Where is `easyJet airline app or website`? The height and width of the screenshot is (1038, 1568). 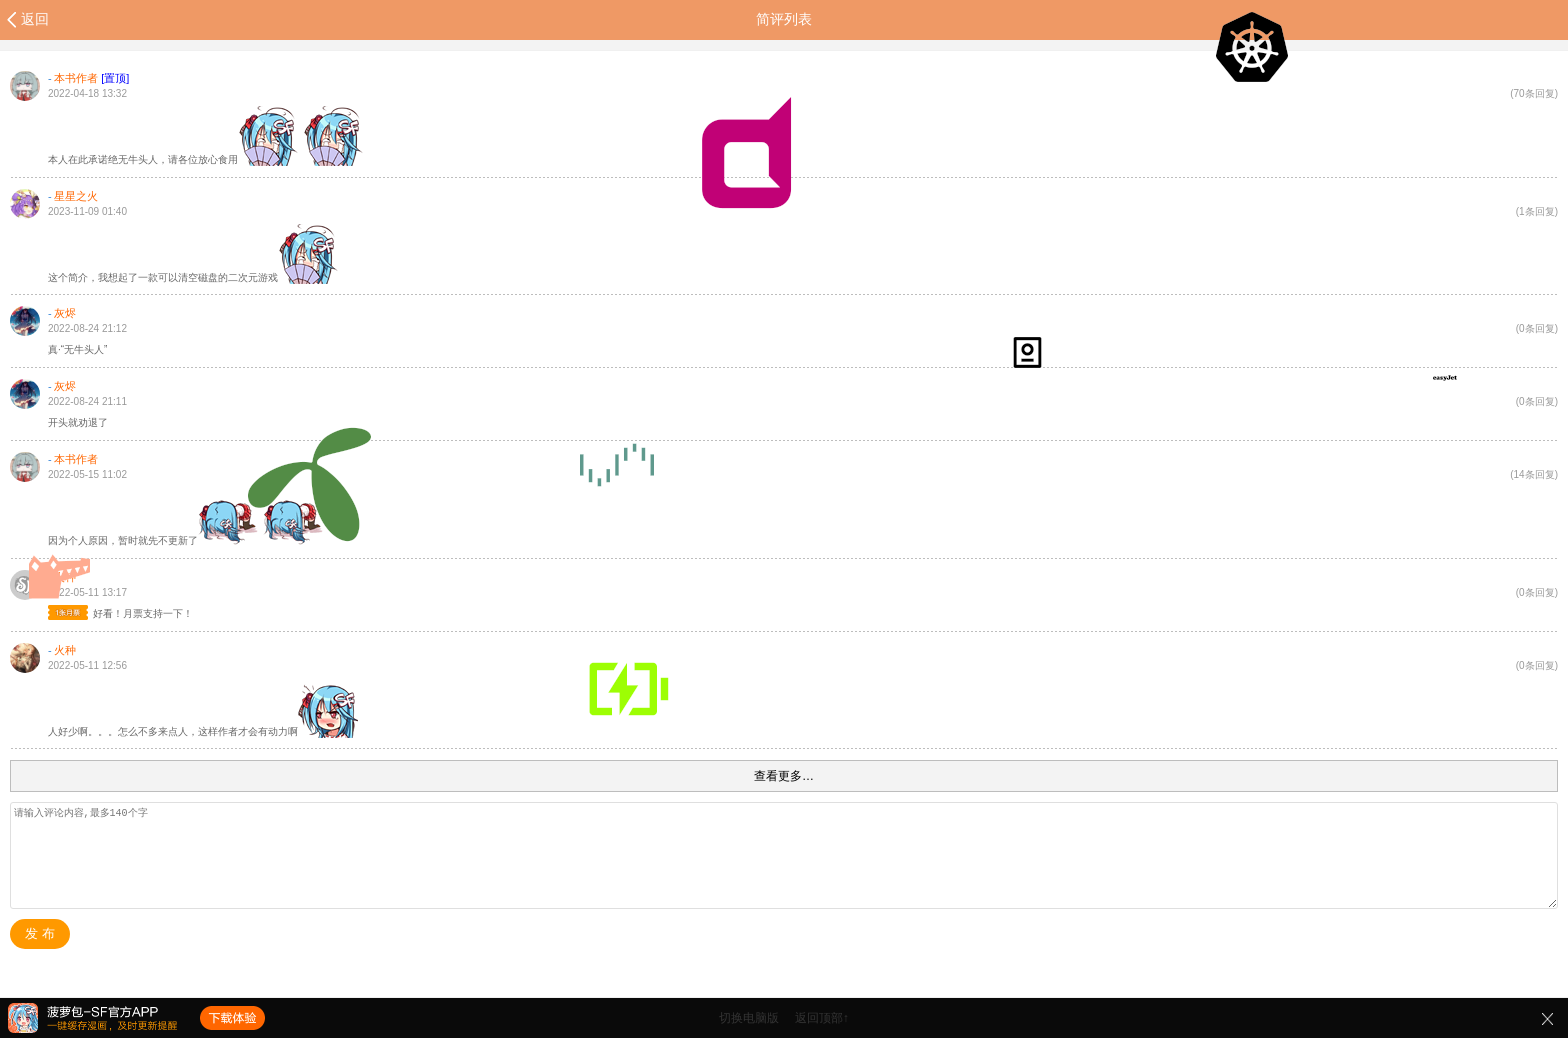 easyJet airline app or website is located at coordinates (1445, 378).